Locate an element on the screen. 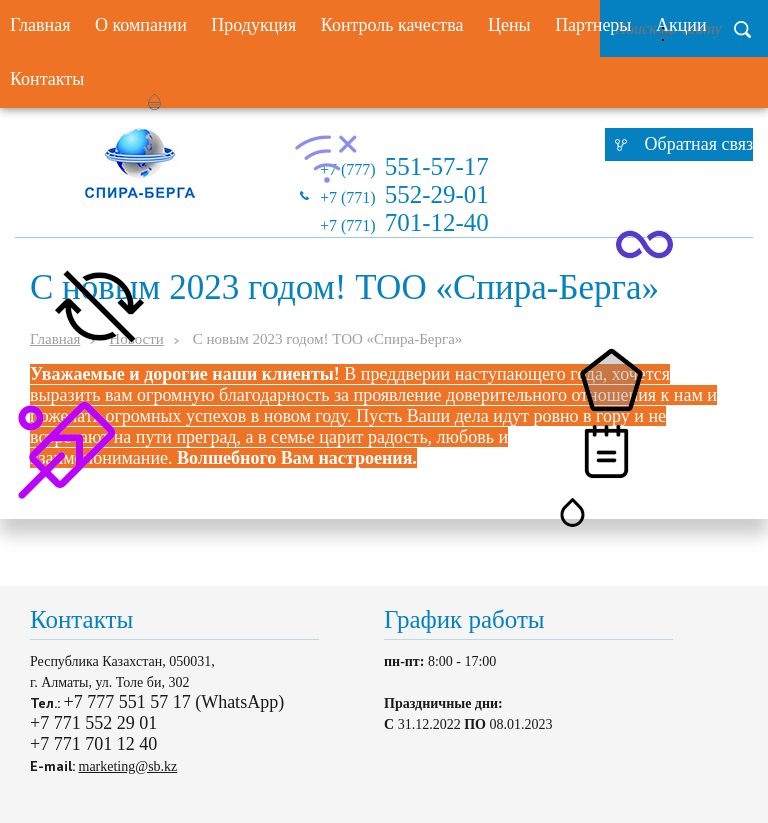 The width and height of the screenshot is (768, 823). toggle infinite loop or repeat mode is located at coordinates (644, 244).